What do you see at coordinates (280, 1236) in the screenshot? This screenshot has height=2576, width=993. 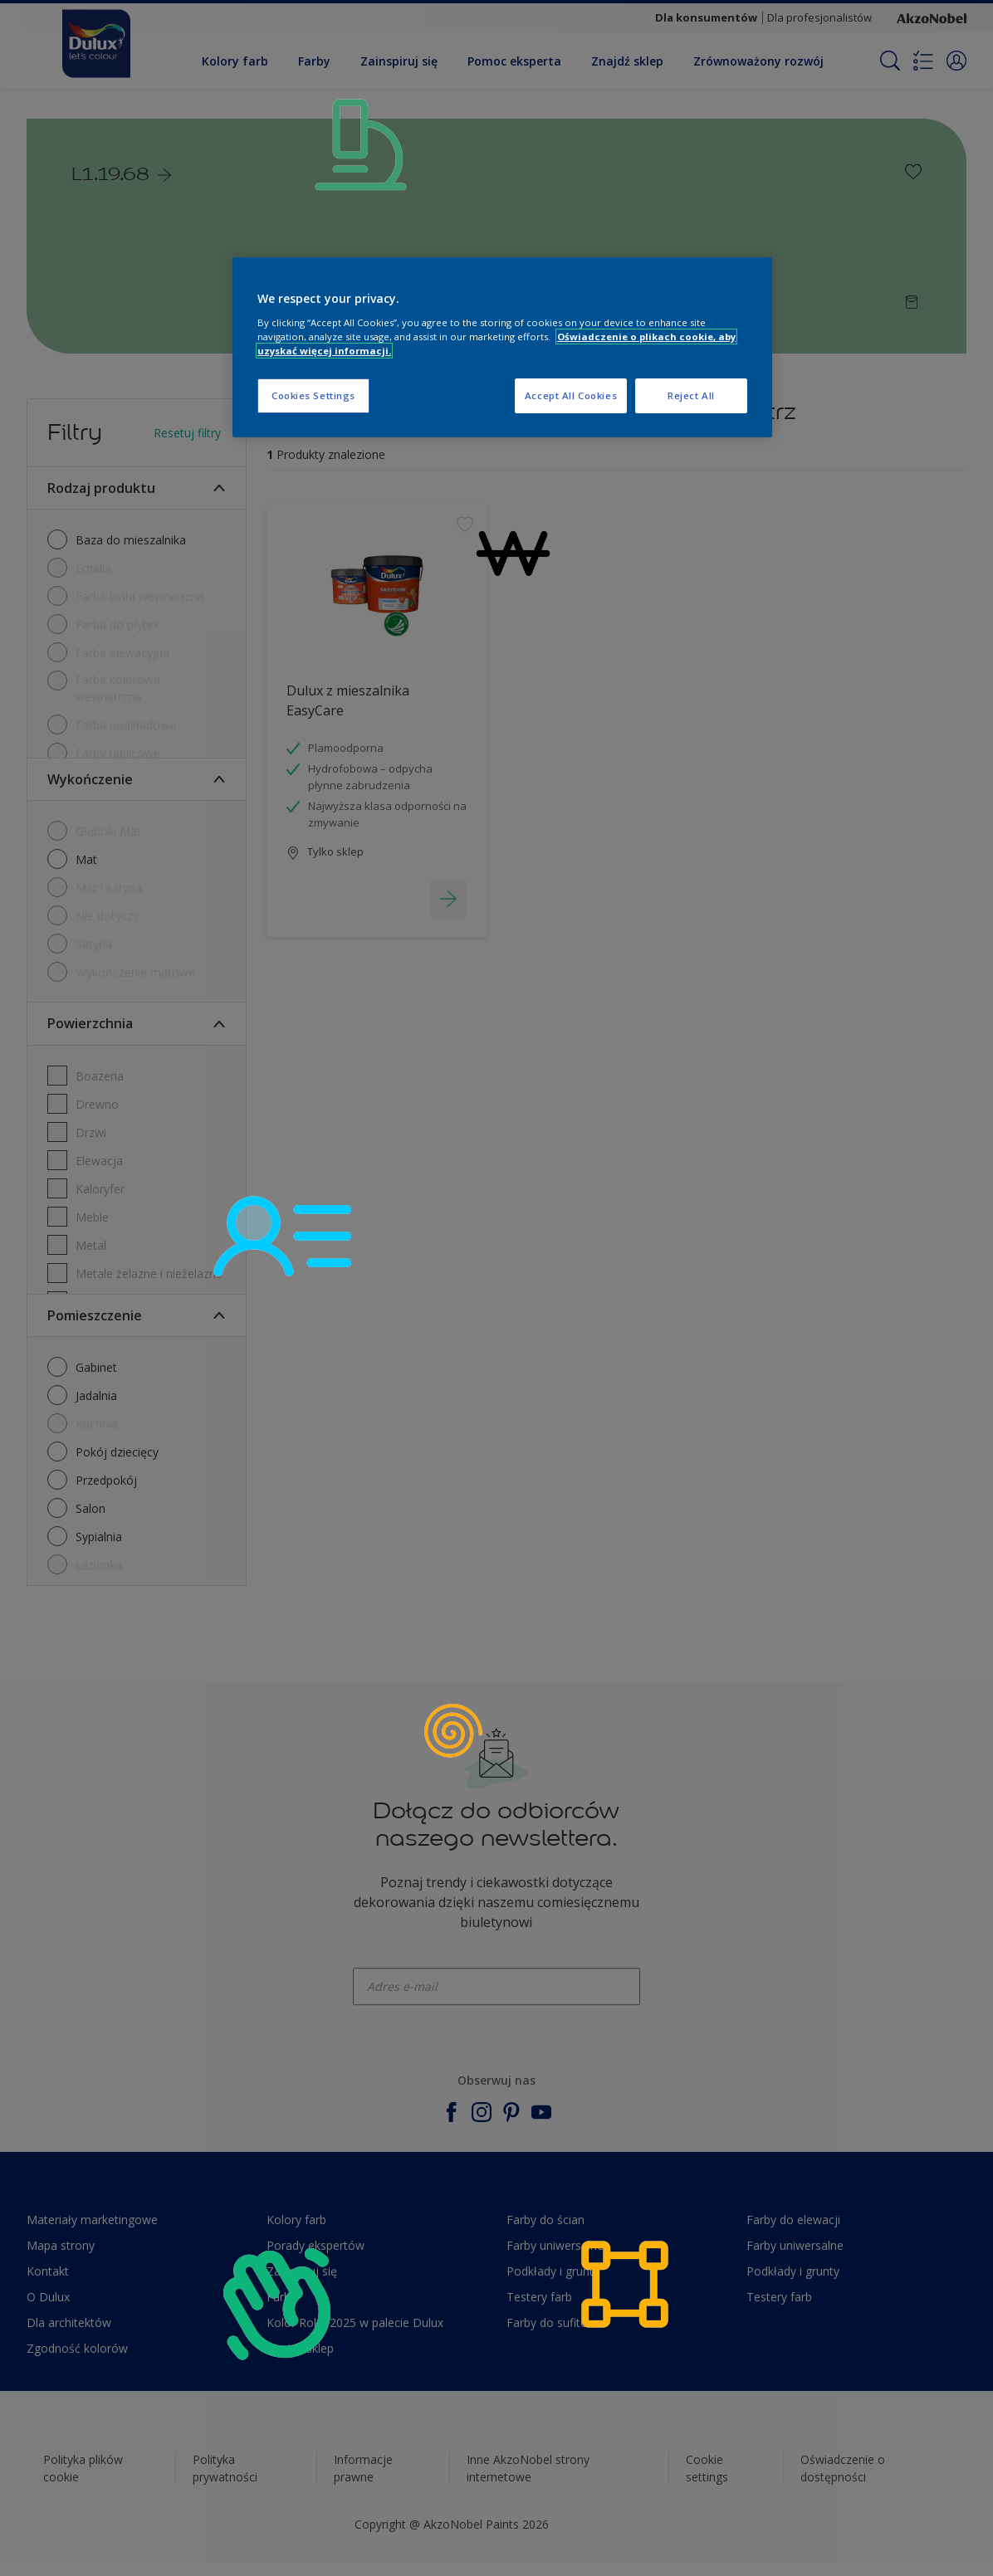 I see `view user directory or contact list` at bounding box center [280, 1236].